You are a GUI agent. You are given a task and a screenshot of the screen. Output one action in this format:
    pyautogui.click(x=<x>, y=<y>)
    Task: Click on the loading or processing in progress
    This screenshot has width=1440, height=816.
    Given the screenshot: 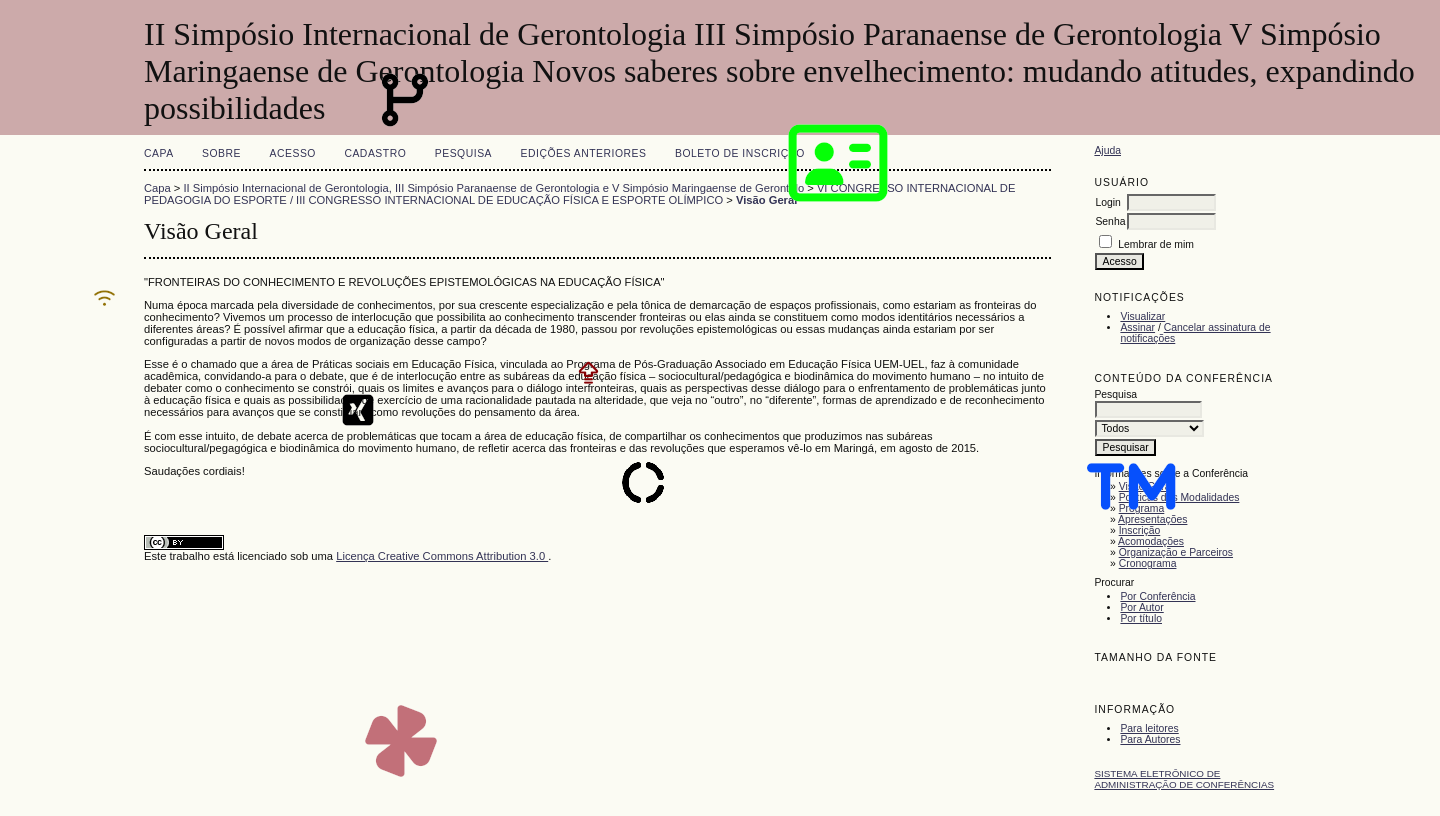 What is the action you would take?
    pyautogui.click(x=643, y=482)
    